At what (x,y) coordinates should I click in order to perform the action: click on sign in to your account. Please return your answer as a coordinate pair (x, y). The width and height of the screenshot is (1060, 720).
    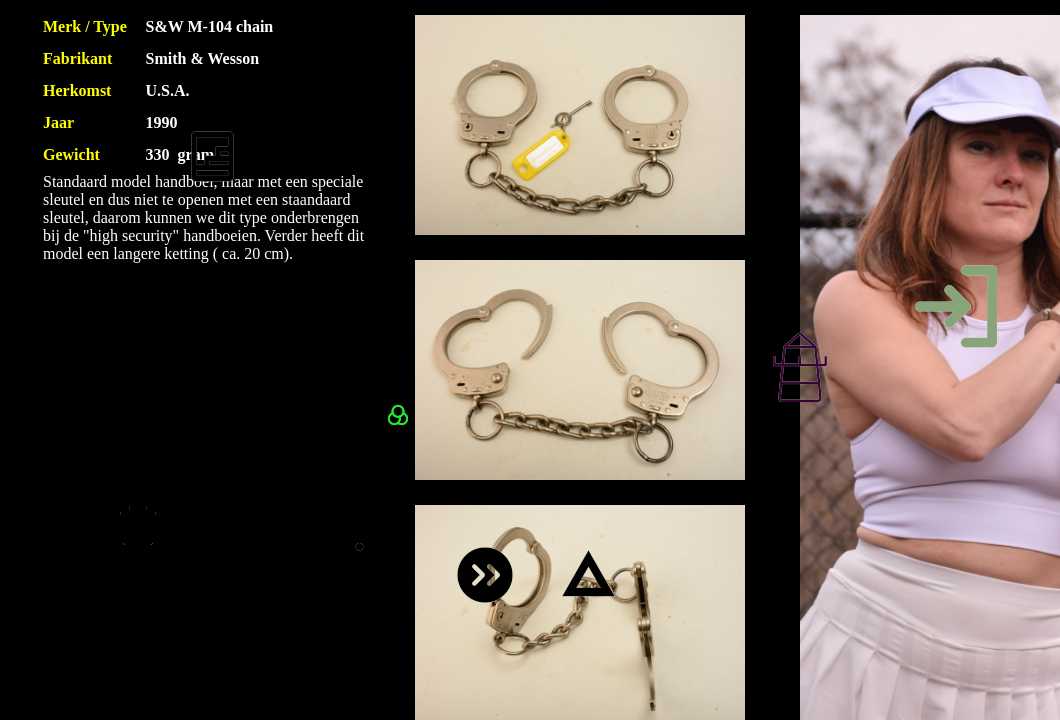
    Looking at the image, I should click on (962, 306).